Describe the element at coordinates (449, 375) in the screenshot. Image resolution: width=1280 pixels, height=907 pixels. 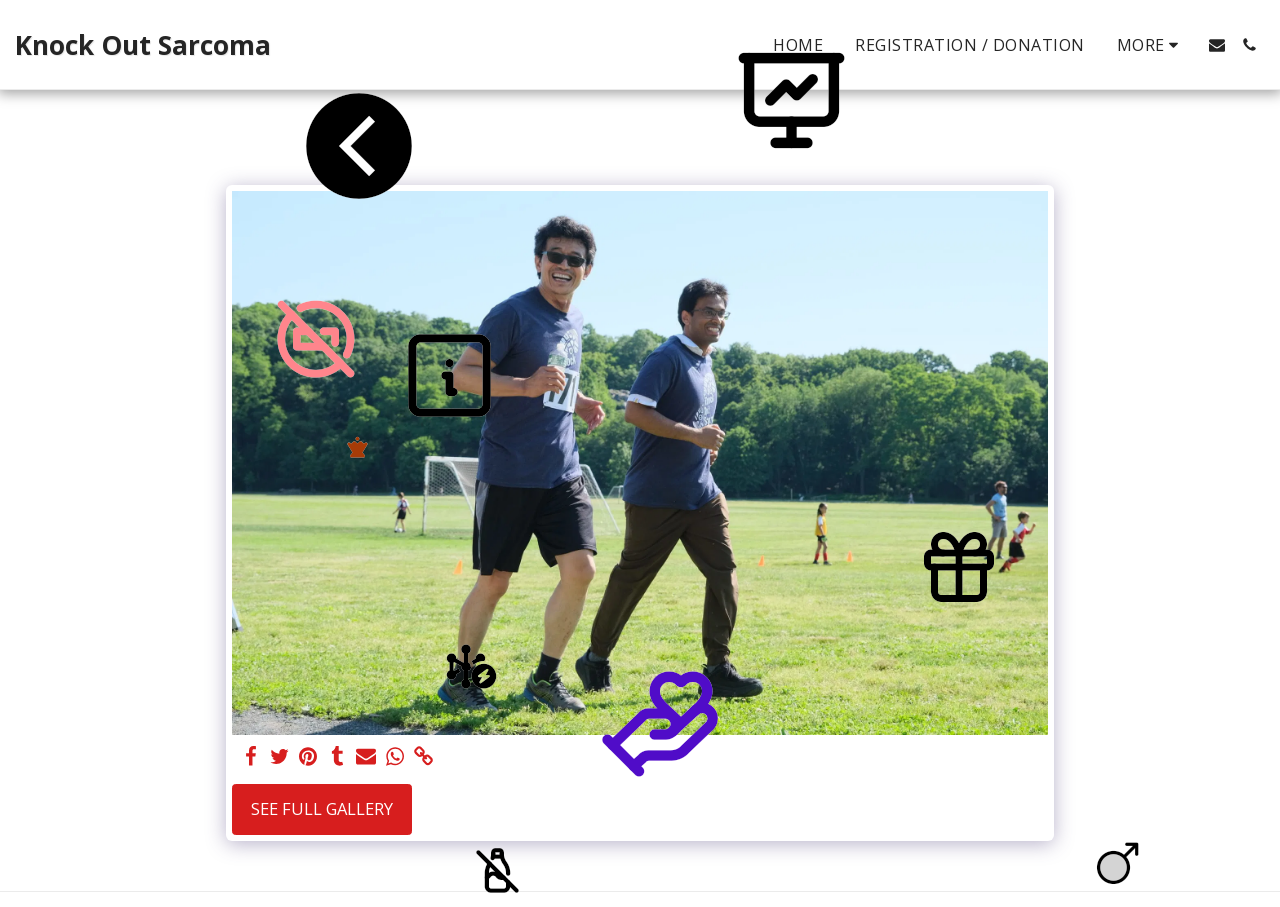
I see `view more information or details` at that location.